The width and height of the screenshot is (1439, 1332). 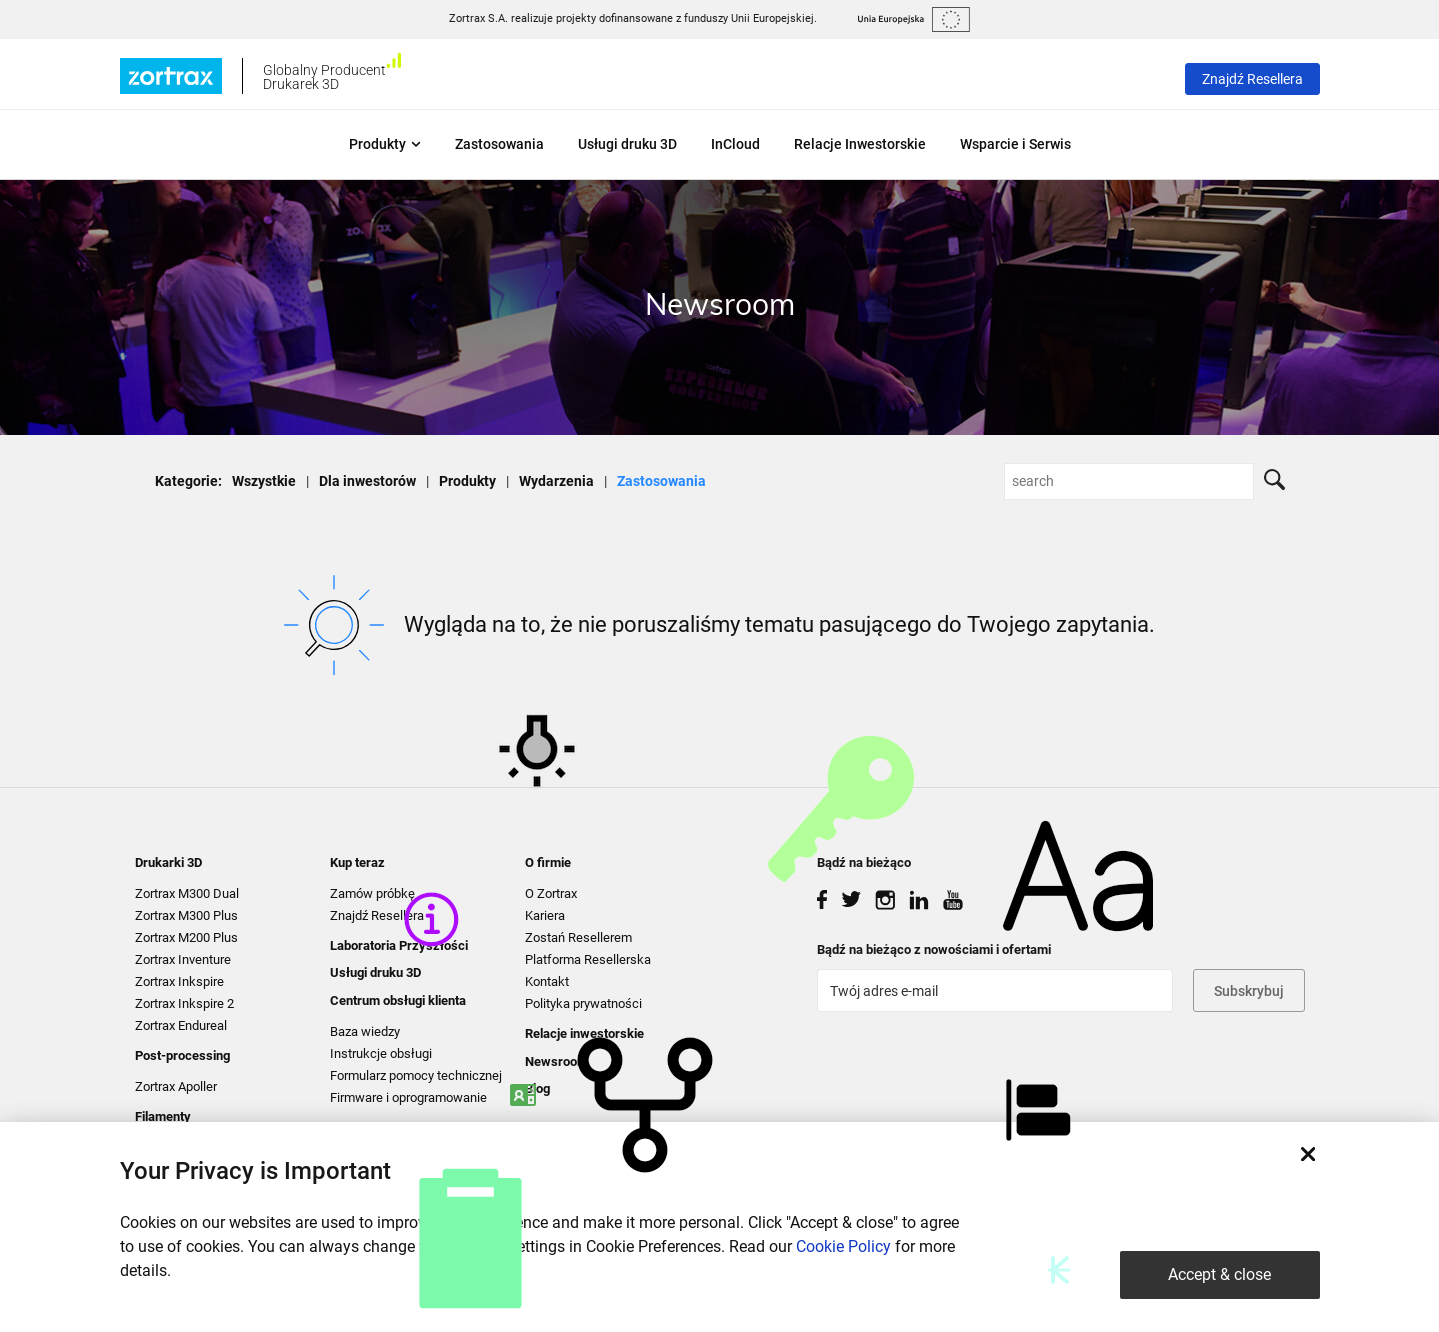 I want to click on start or join a video conference, so click(x=523, y=1095).